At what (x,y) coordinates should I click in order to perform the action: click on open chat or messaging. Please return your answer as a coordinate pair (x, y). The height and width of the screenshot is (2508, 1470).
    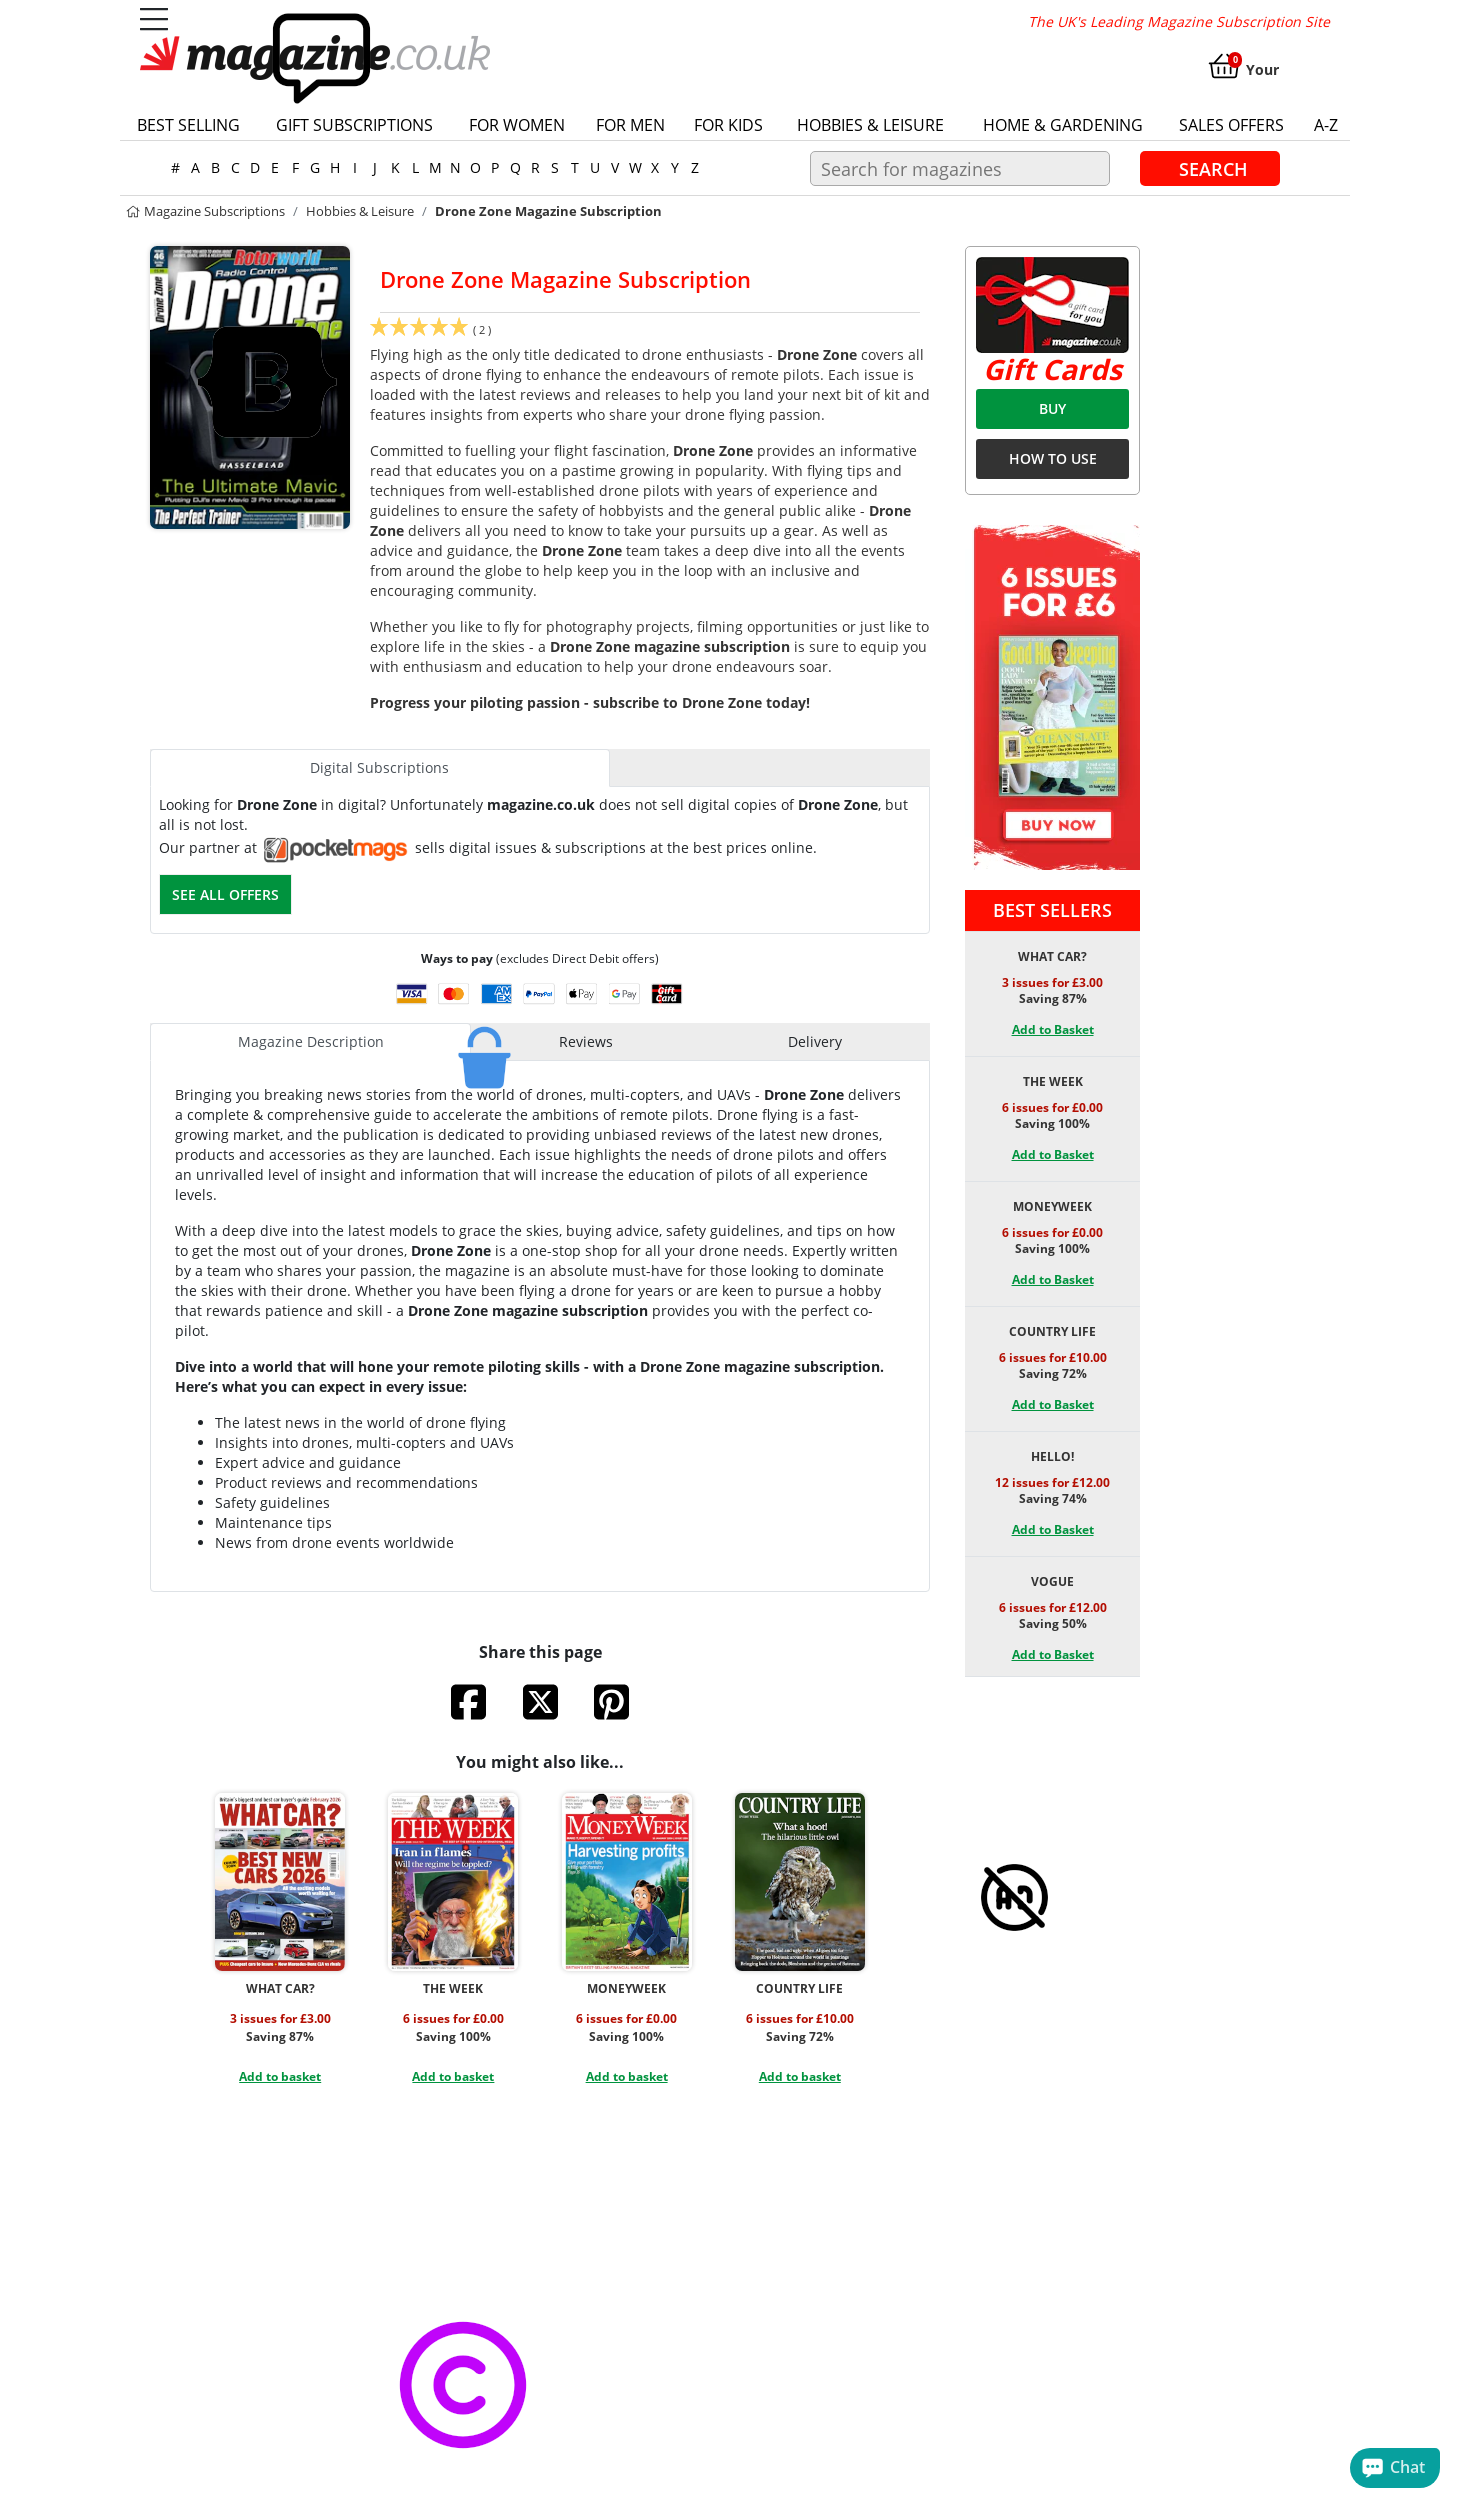
    Looking at the image, I should click on (321, 58).